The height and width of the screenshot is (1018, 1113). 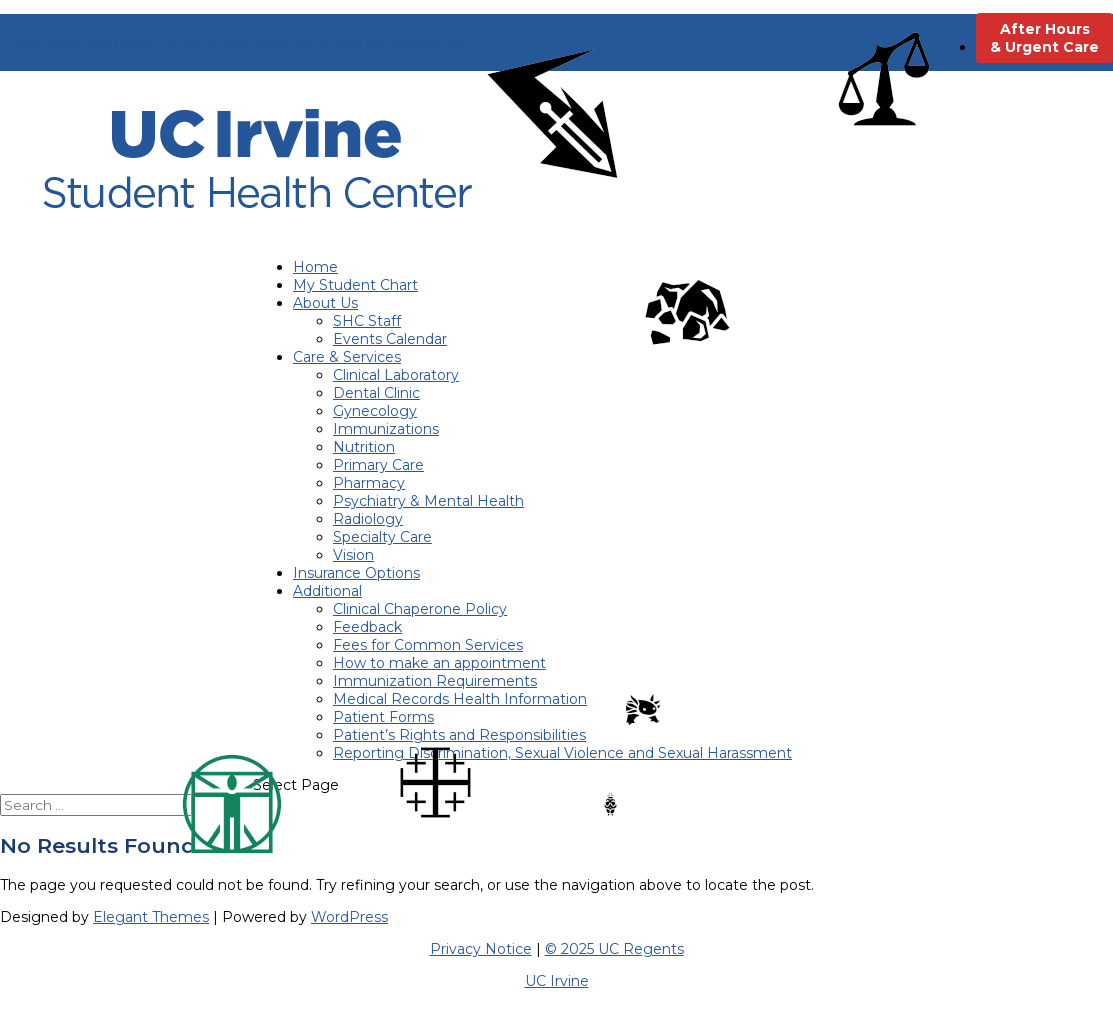 What do you see at coordinates (643, 708) in the screenshot?
I see `axolotl character or mascot icon` at bounding box center [643, 708].